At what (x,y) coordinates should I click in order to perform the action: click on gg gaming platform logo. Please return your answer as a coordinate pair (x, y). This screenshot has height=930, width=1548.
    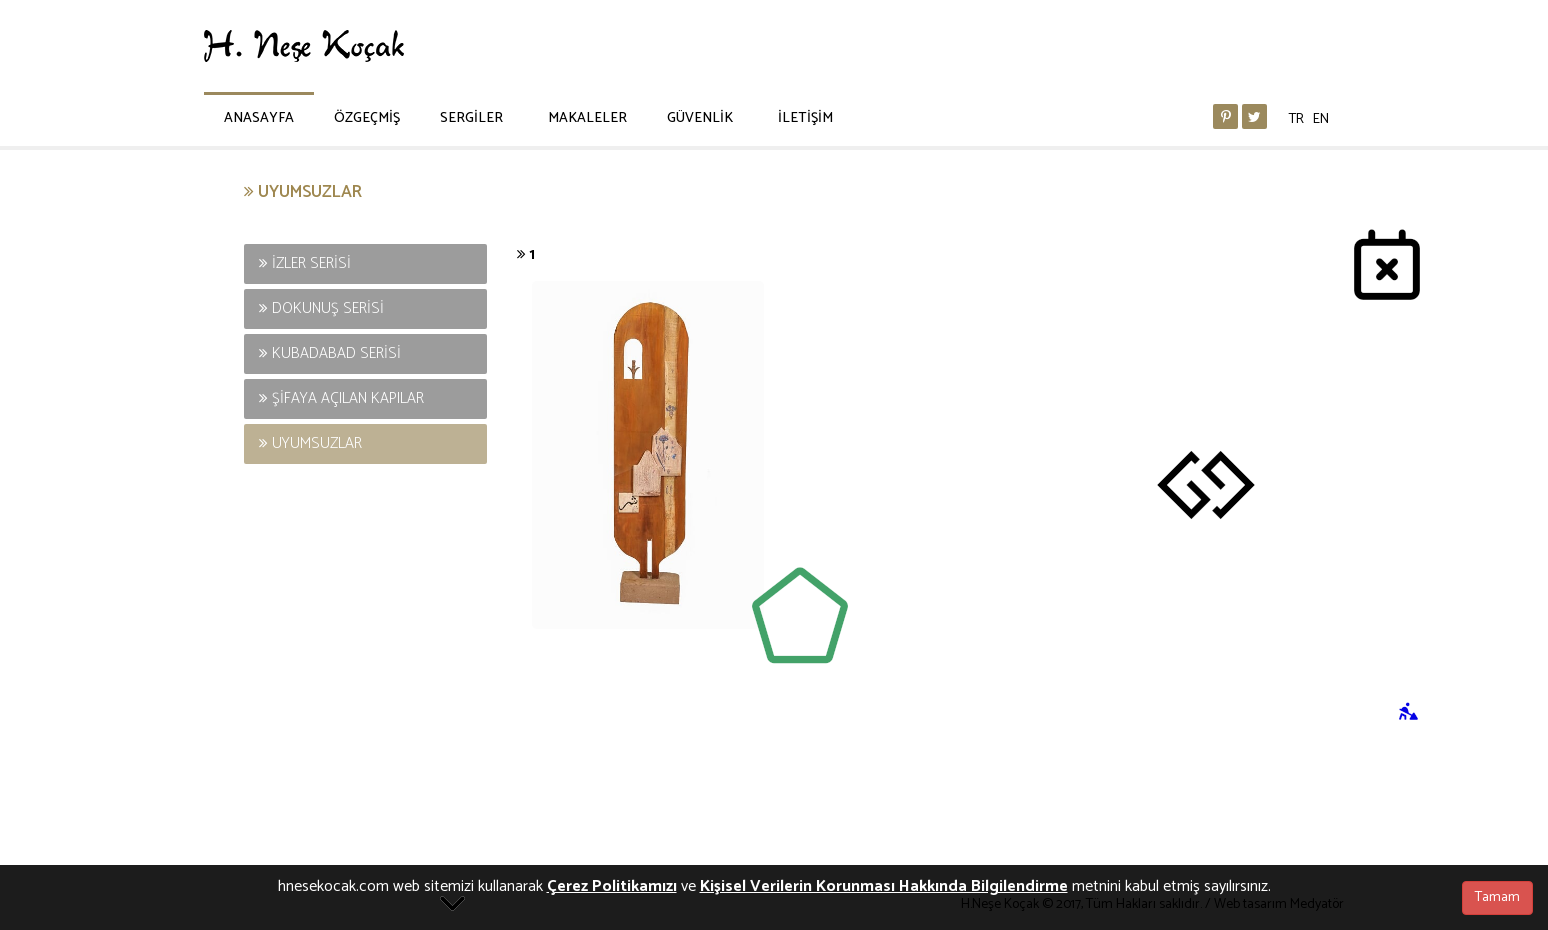
    Looking at the image, I should click on (1206, 485).